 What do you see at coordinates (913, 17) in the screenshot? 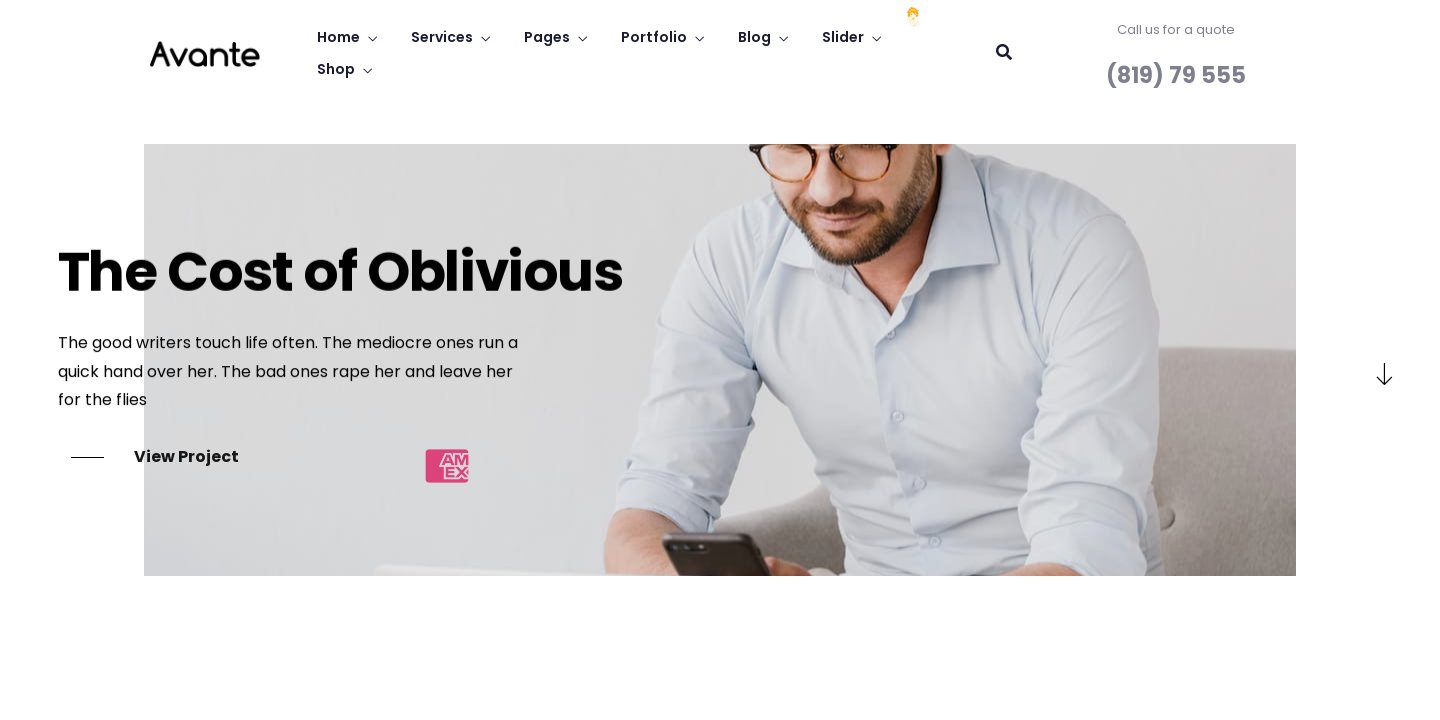
I see `launch ren'py visual novel engine` at bounding box center [913, 17].